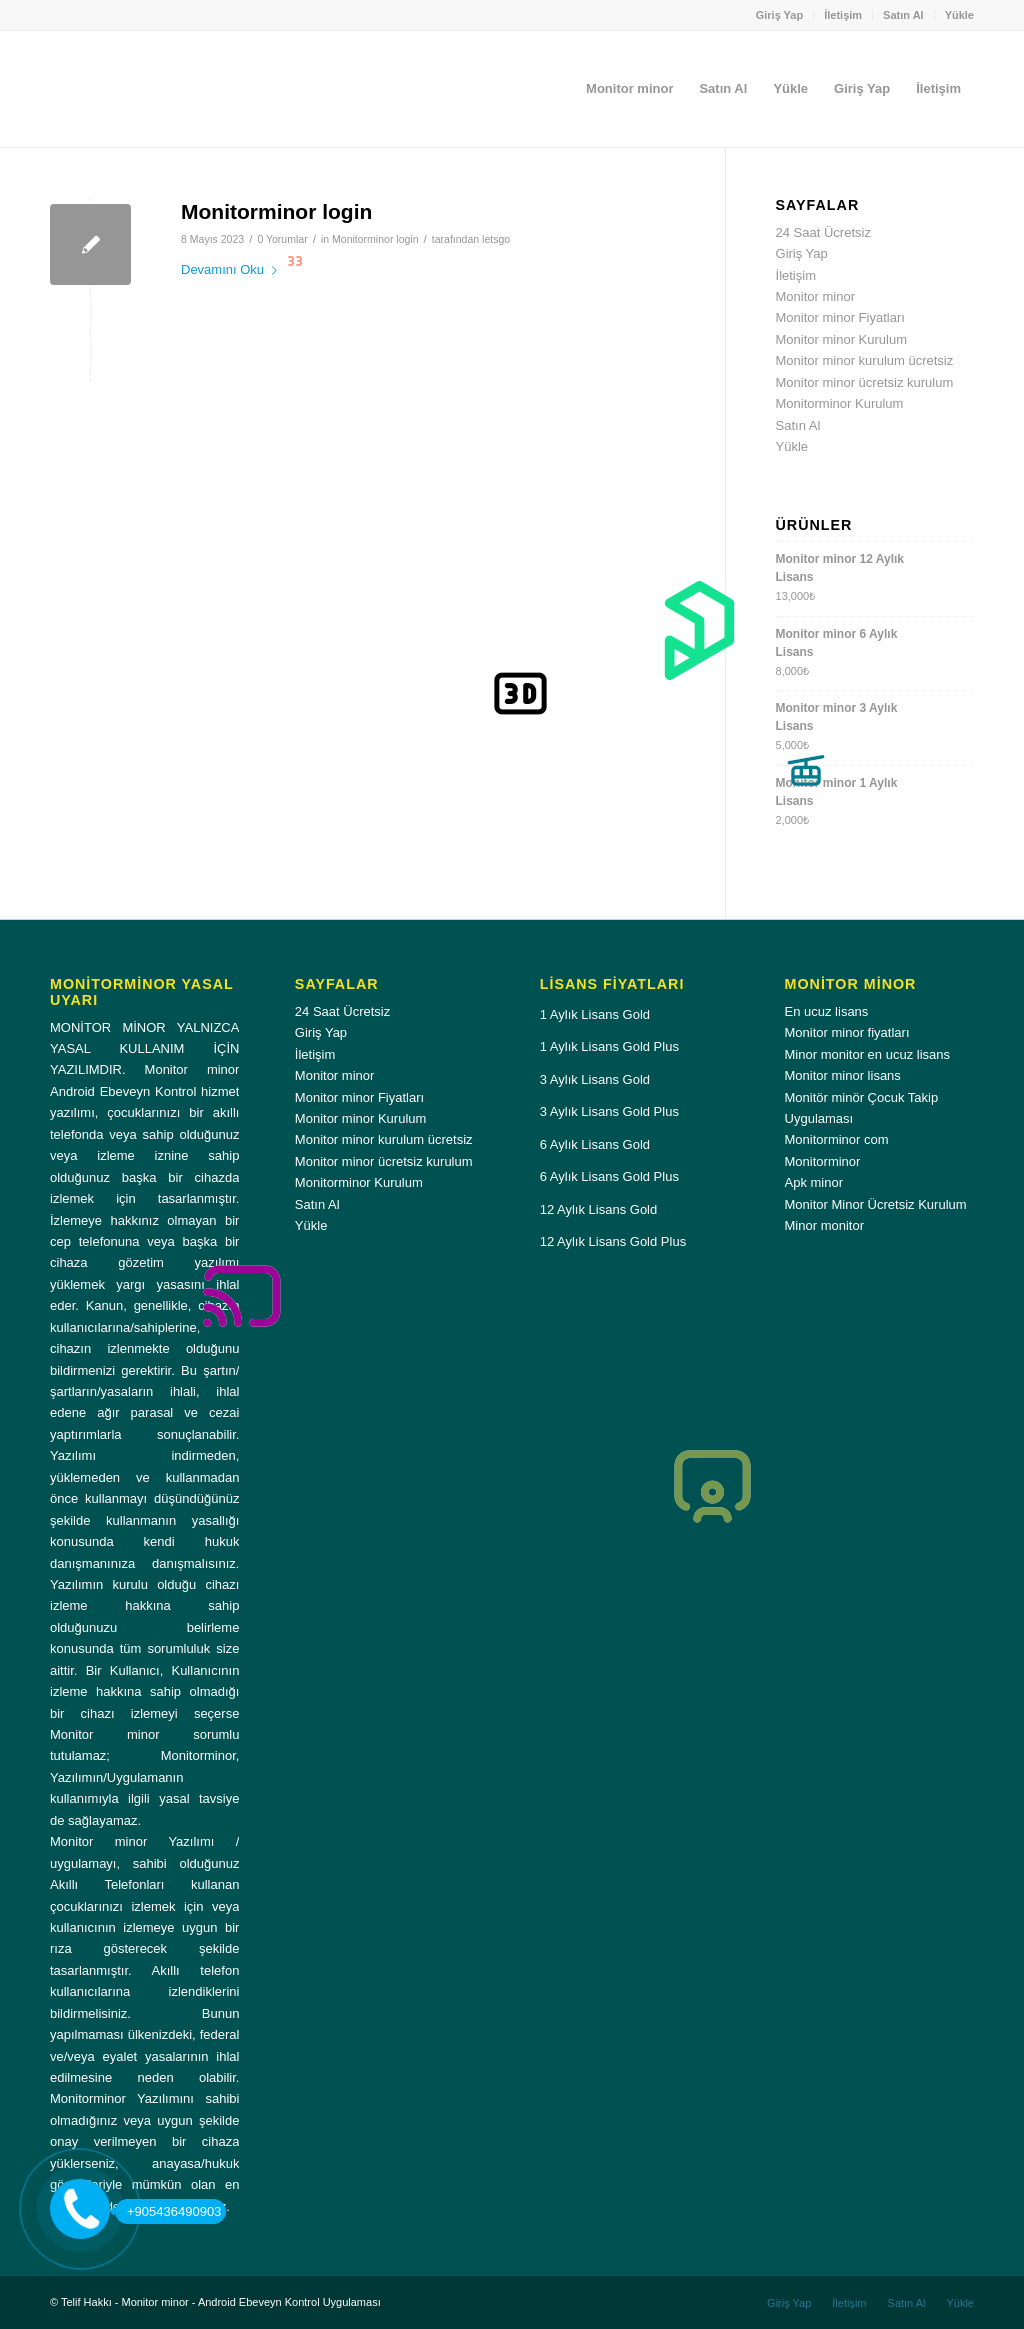  What do you see at coordinates (242, 1296) in the screenshot?
I see `cast your screen to a nearby device` at bounding box center [242, 1296].